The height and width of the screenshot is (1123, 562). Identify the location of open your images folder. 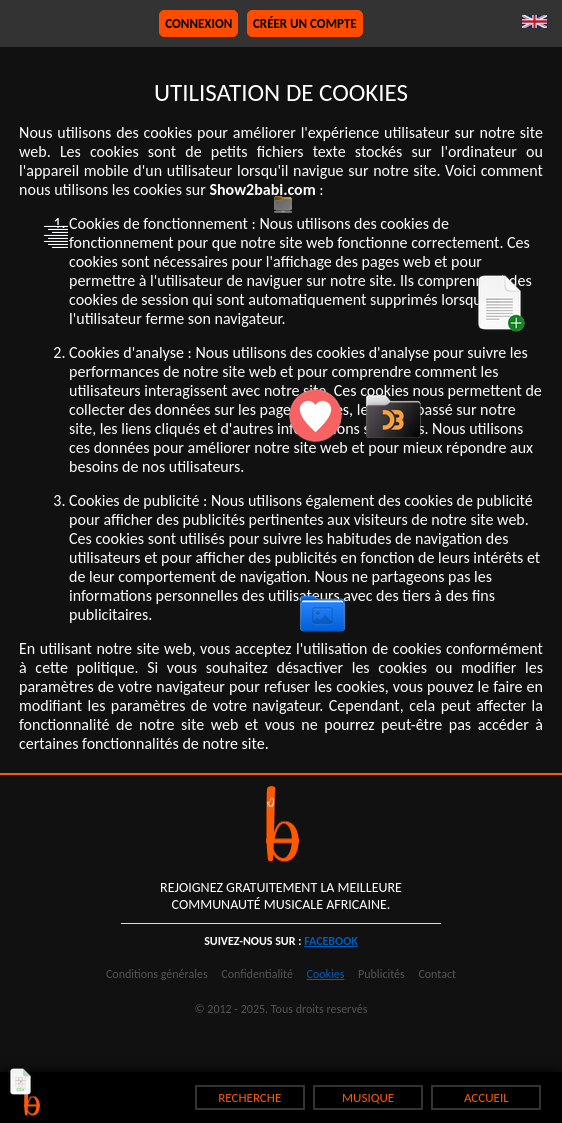
(322, 613).